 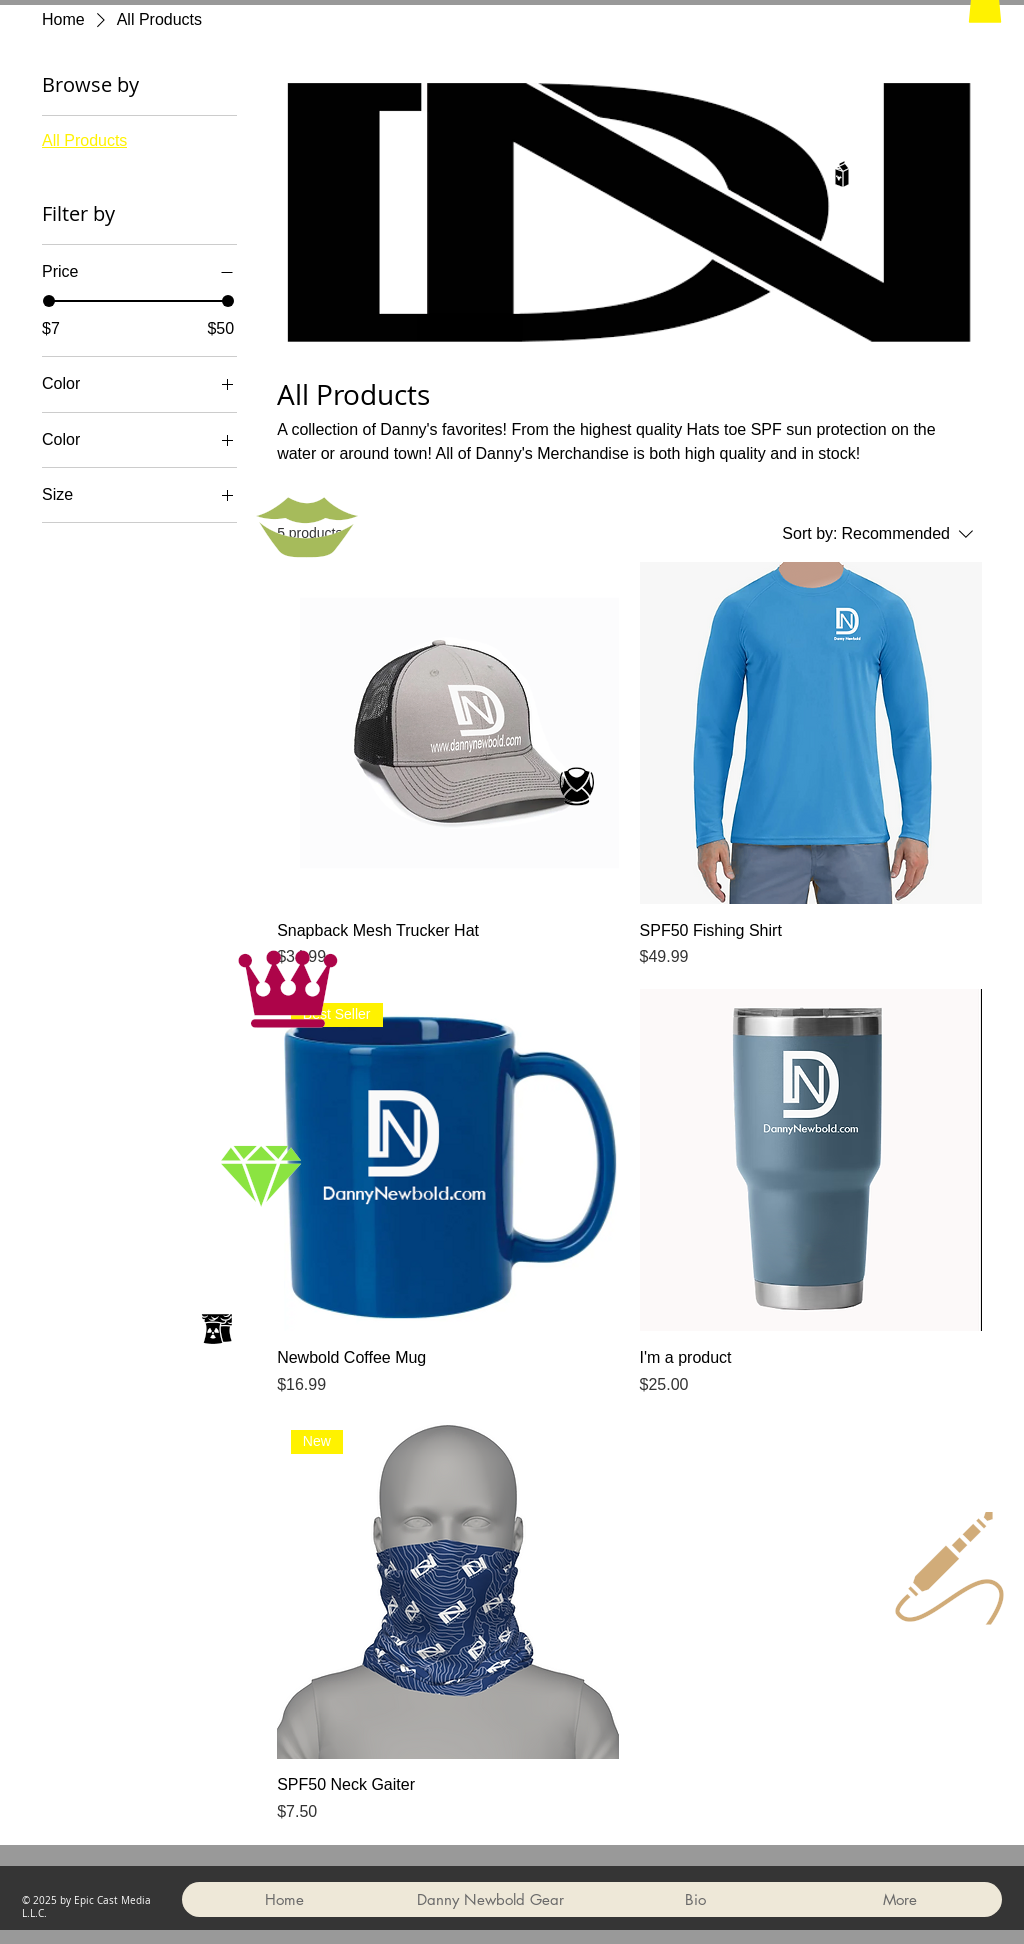 I want to click on access voice or speech features, so click(x=307, y=528).